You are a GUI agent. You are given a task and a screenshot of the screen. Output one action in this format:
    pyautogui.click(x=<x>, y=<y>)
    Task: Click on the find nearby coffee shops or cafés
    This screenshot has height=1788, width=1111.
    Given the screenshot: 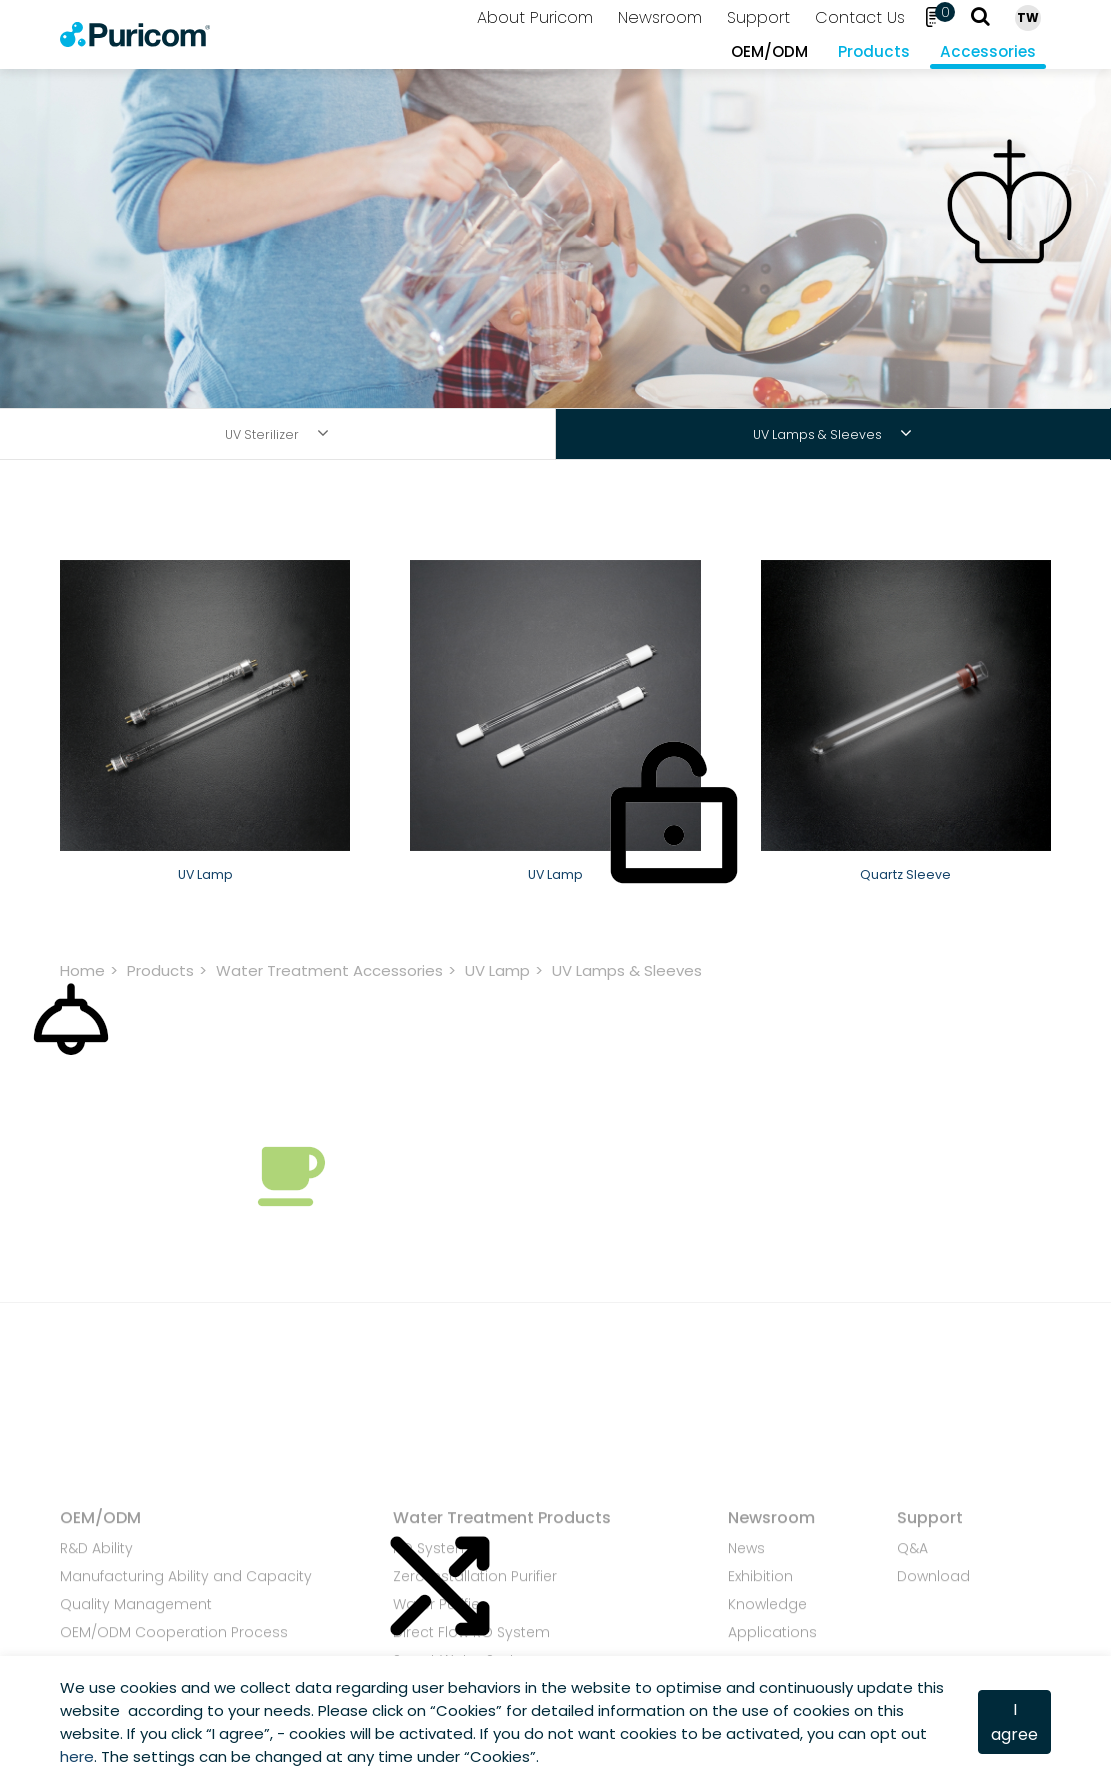 What is the action you would take?
    pyautogui.click(x=289, y=1174)
    